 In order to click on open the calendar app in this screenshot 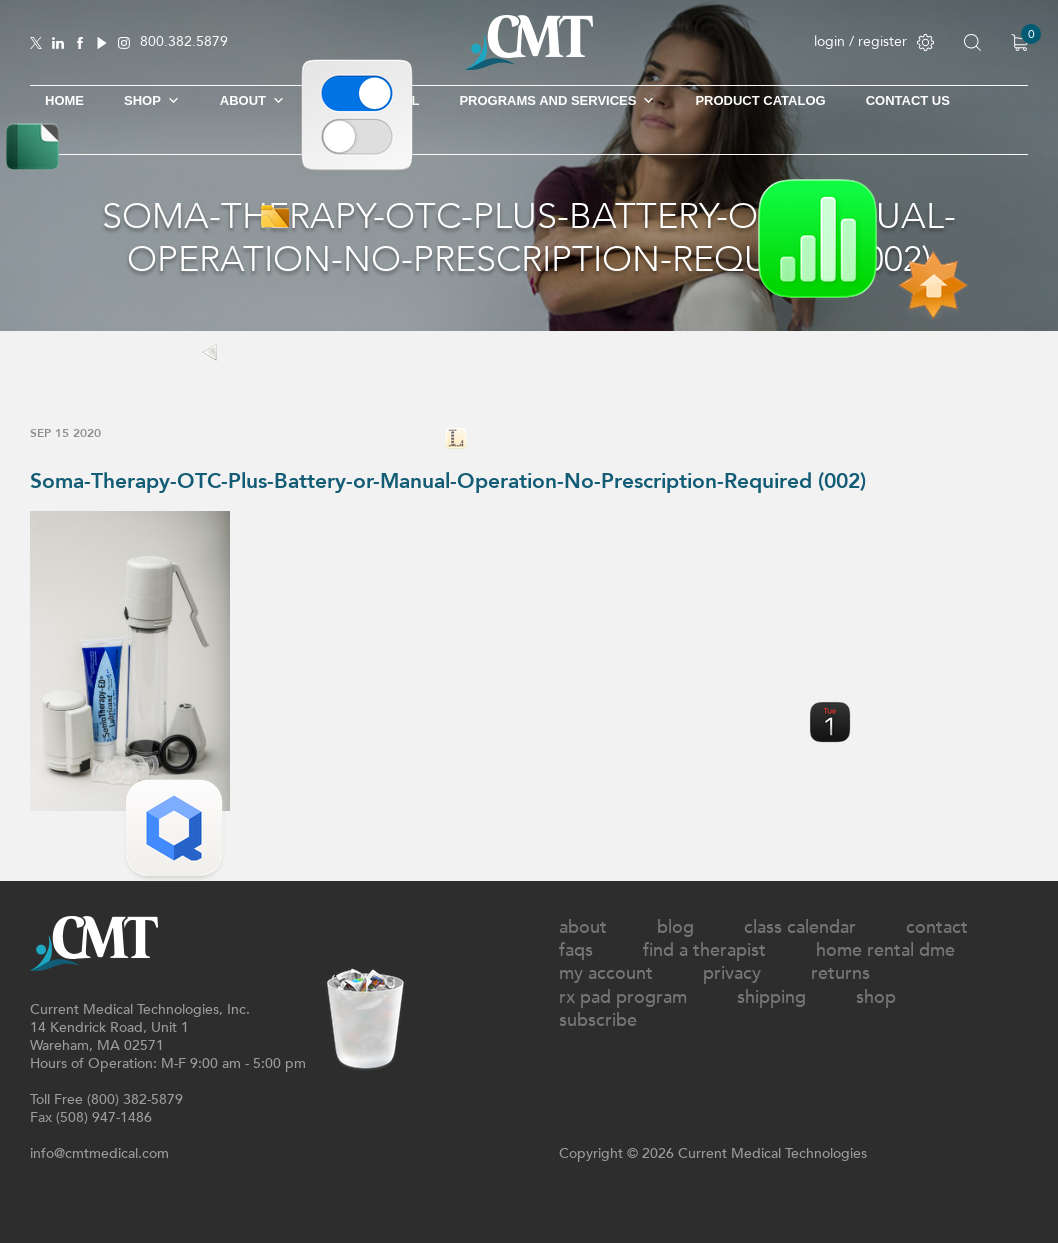, I will do `click(830, 722)`.